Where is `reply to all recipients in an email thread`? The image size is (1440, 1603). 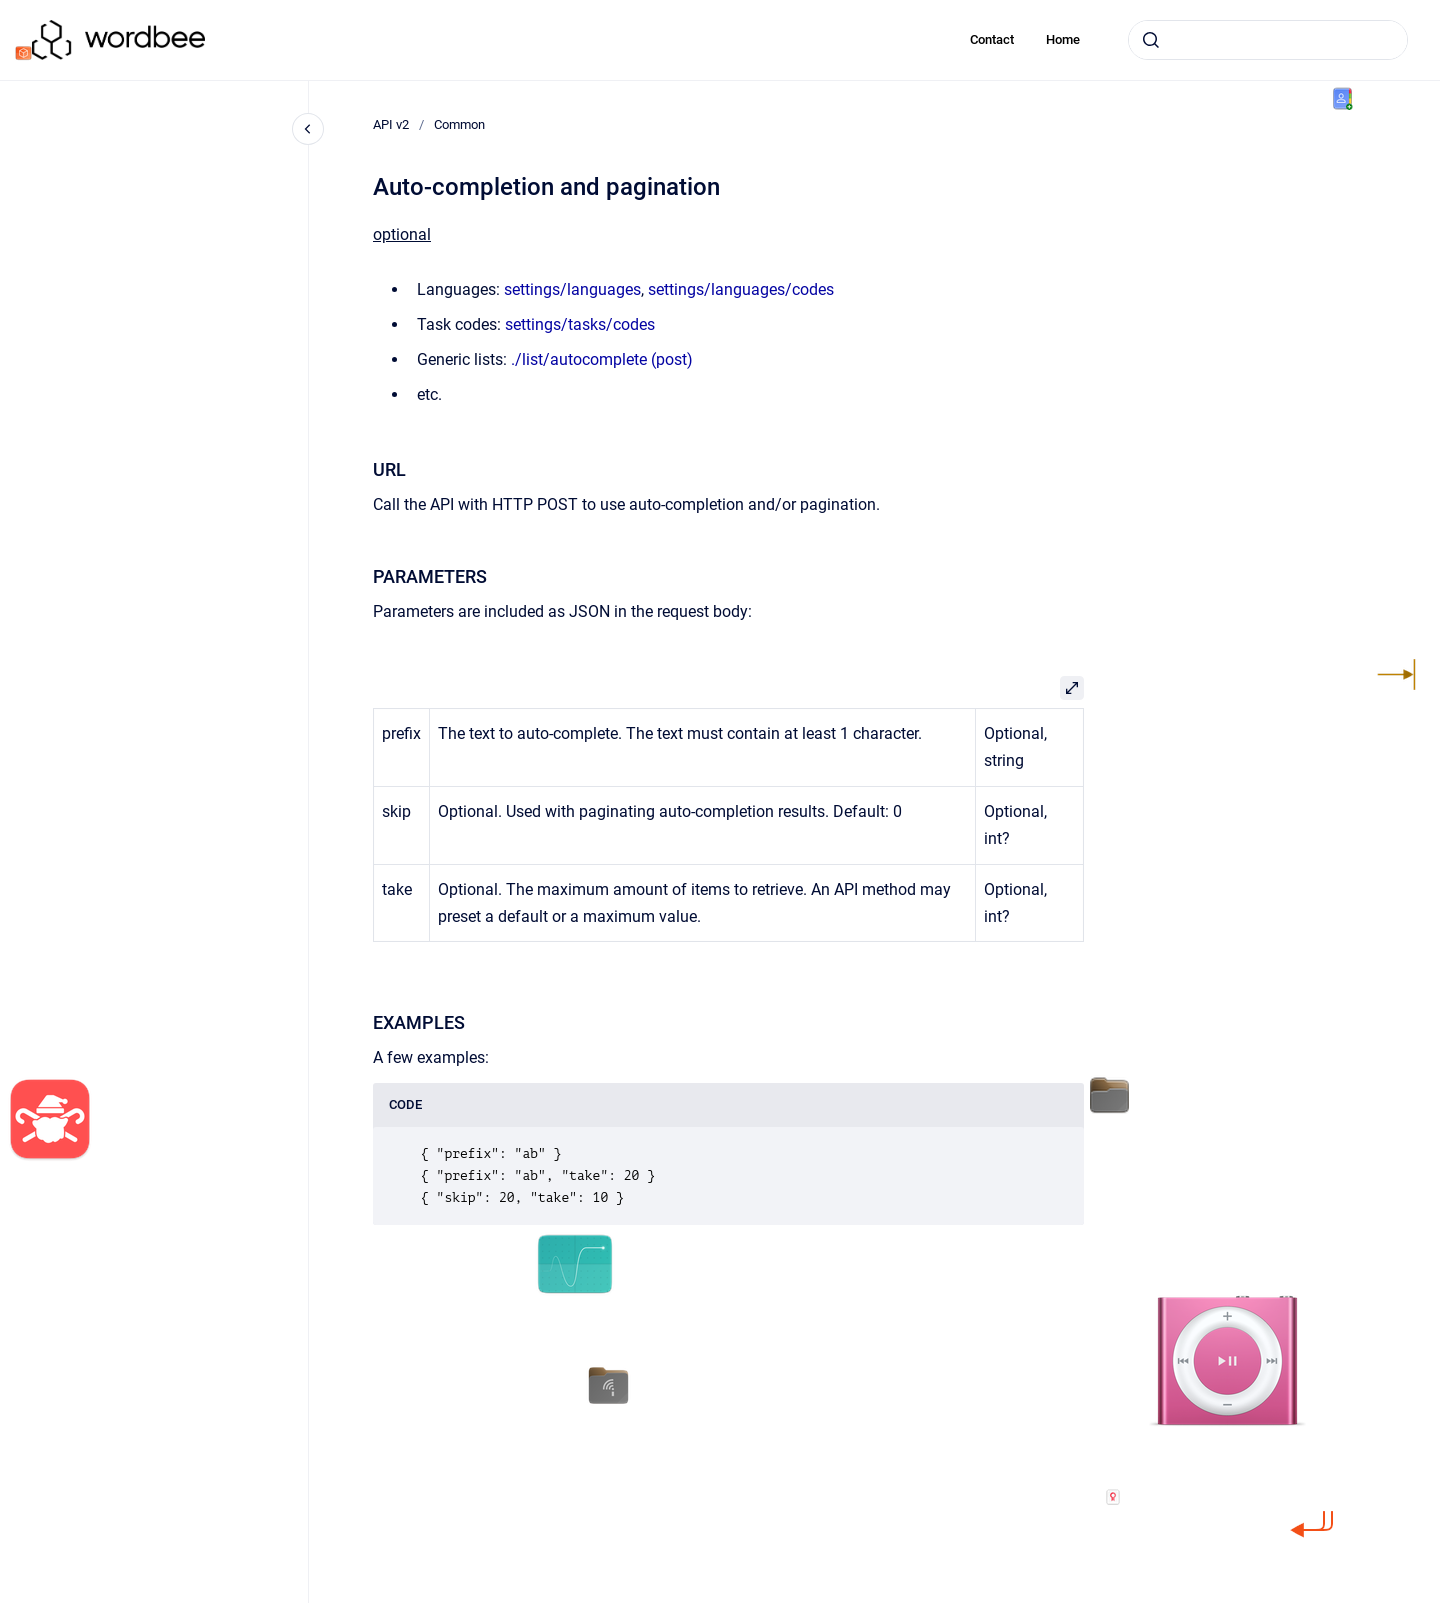
reply to all recipients in an email thread is located at coordinates (1311, 1521).